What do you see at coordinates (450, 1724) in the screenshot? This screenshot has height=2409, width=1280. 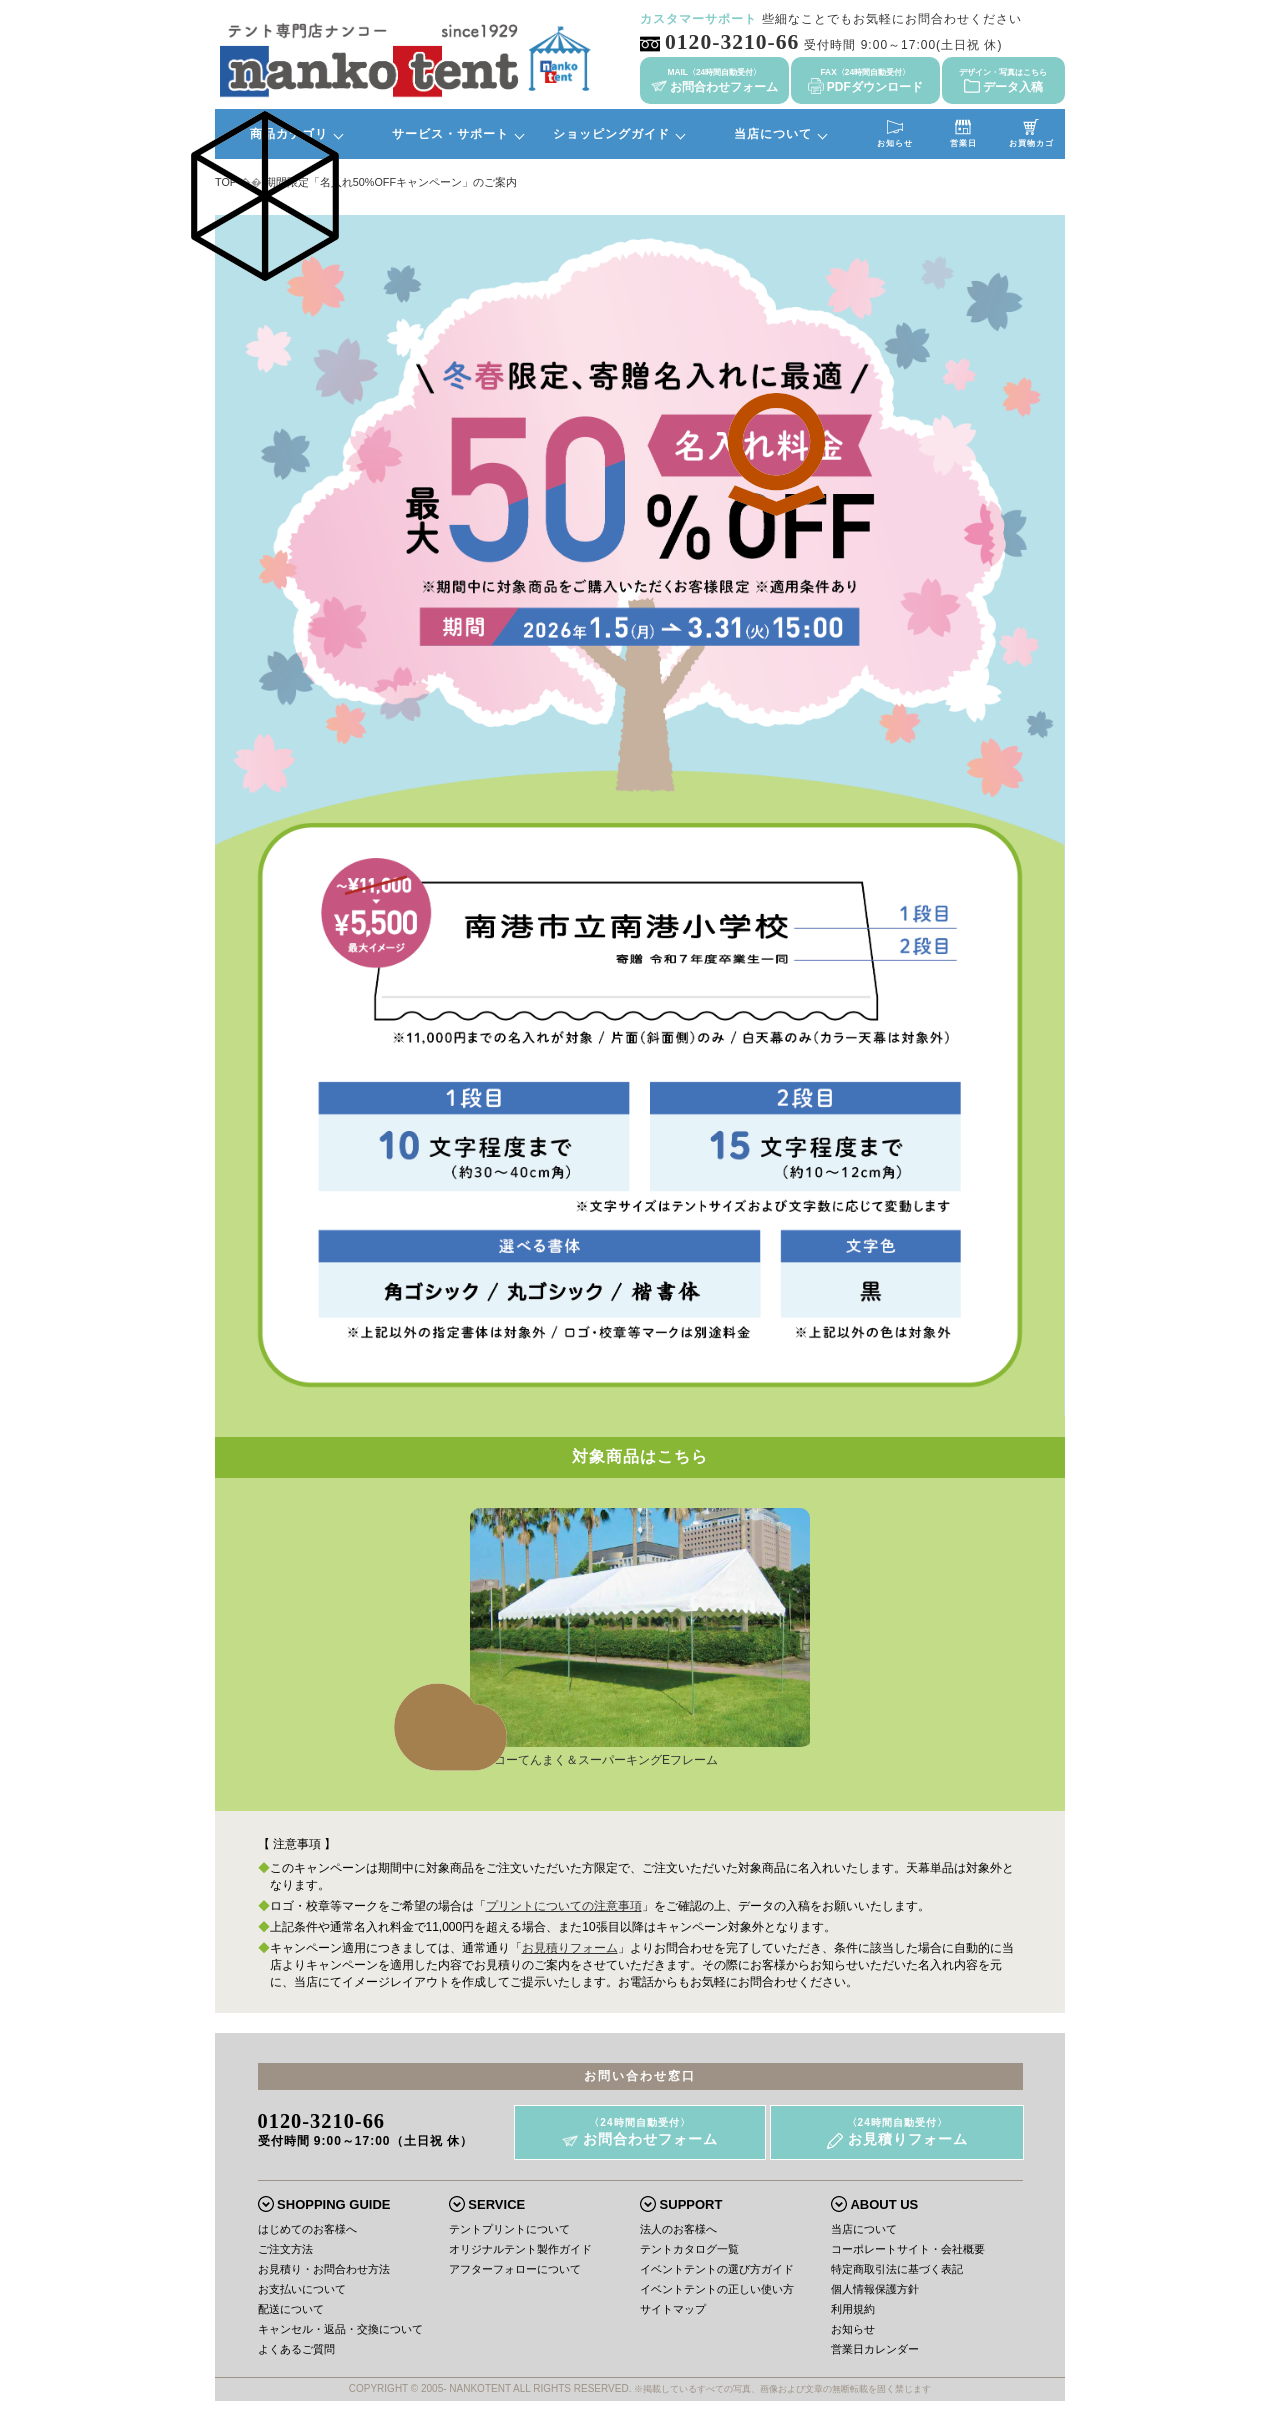 I see `indicates cloudy weather conditions` at bounding box center [450, 1724].